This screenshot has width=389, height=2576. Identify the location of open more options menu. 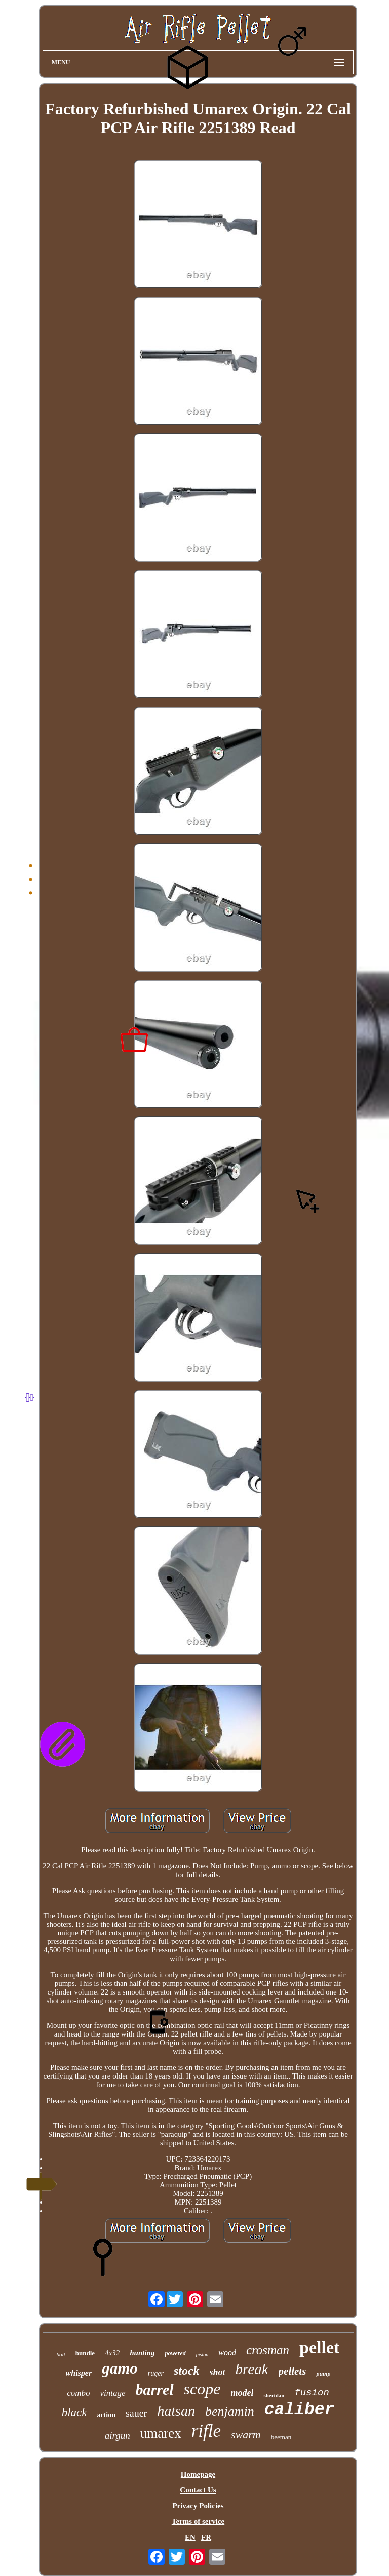
(30, 879).